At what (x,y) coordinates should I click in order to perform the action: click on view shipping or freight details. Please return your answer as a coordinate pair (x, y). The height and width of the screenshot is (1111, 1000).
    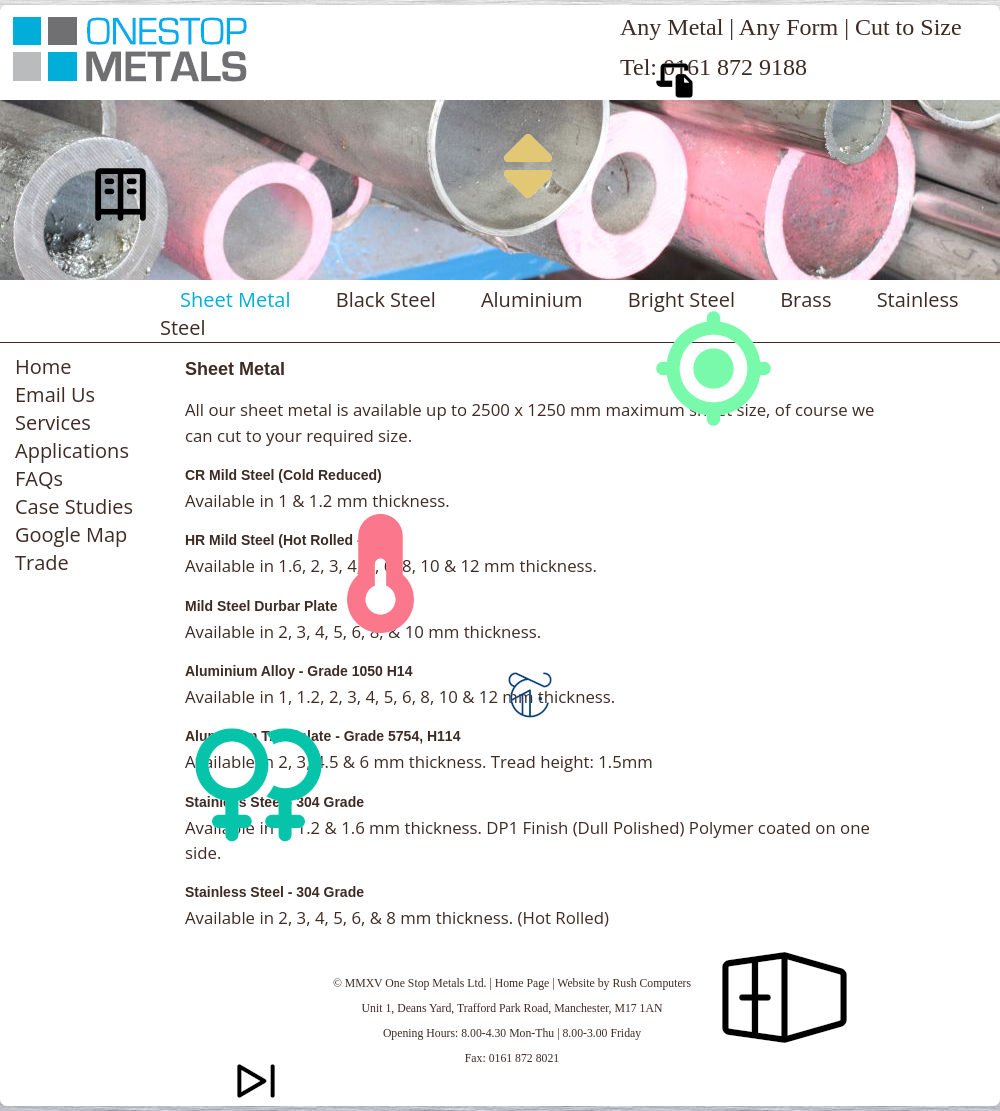
    Looking at the image, I should click on (784, 997).